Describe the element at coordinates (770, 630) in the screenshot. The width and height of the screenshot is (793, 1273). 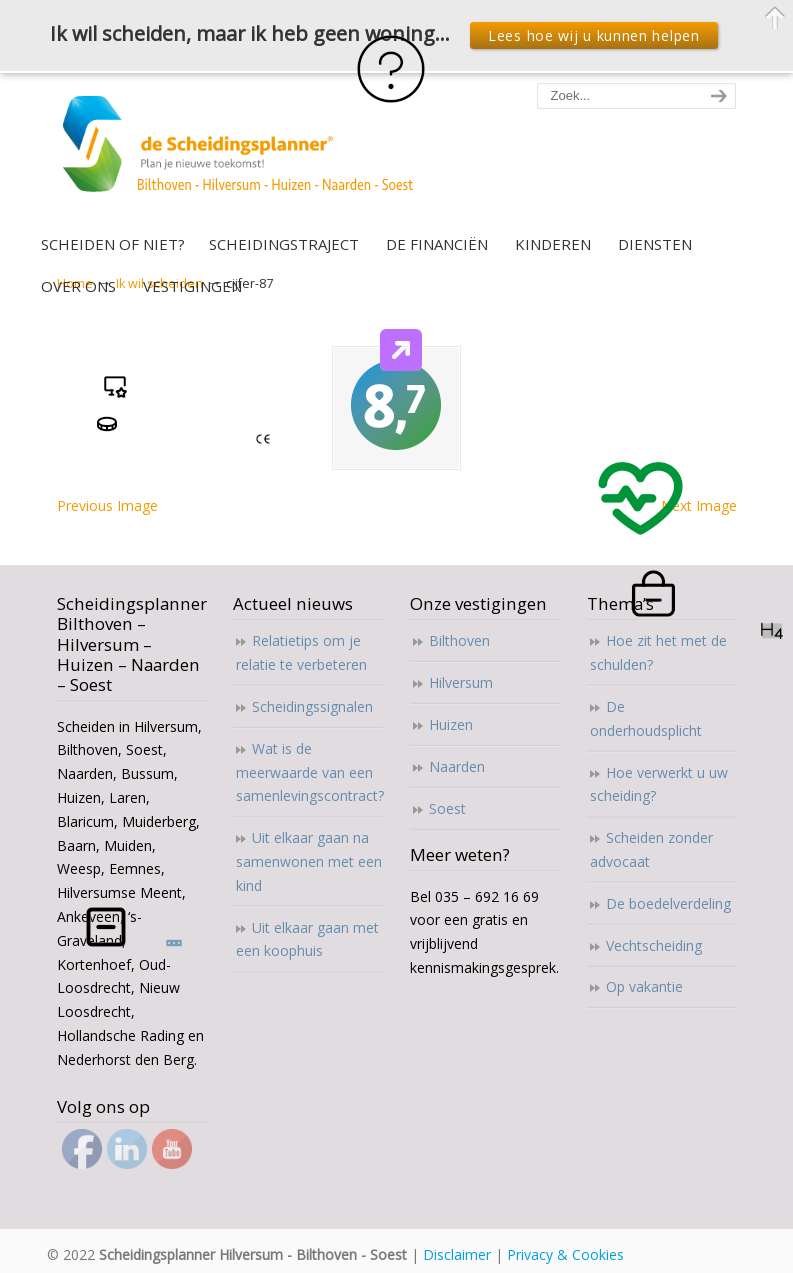
I see `format text as heading level 4` at that location.